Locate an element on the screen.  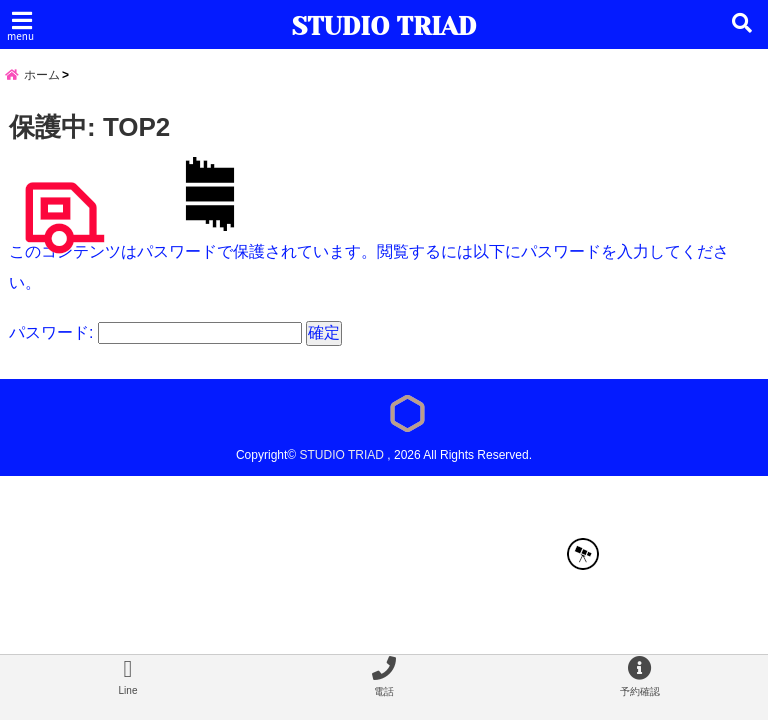
WPExplorer logo - a WordPress themes and resources website is located at coordinates (583, 554).